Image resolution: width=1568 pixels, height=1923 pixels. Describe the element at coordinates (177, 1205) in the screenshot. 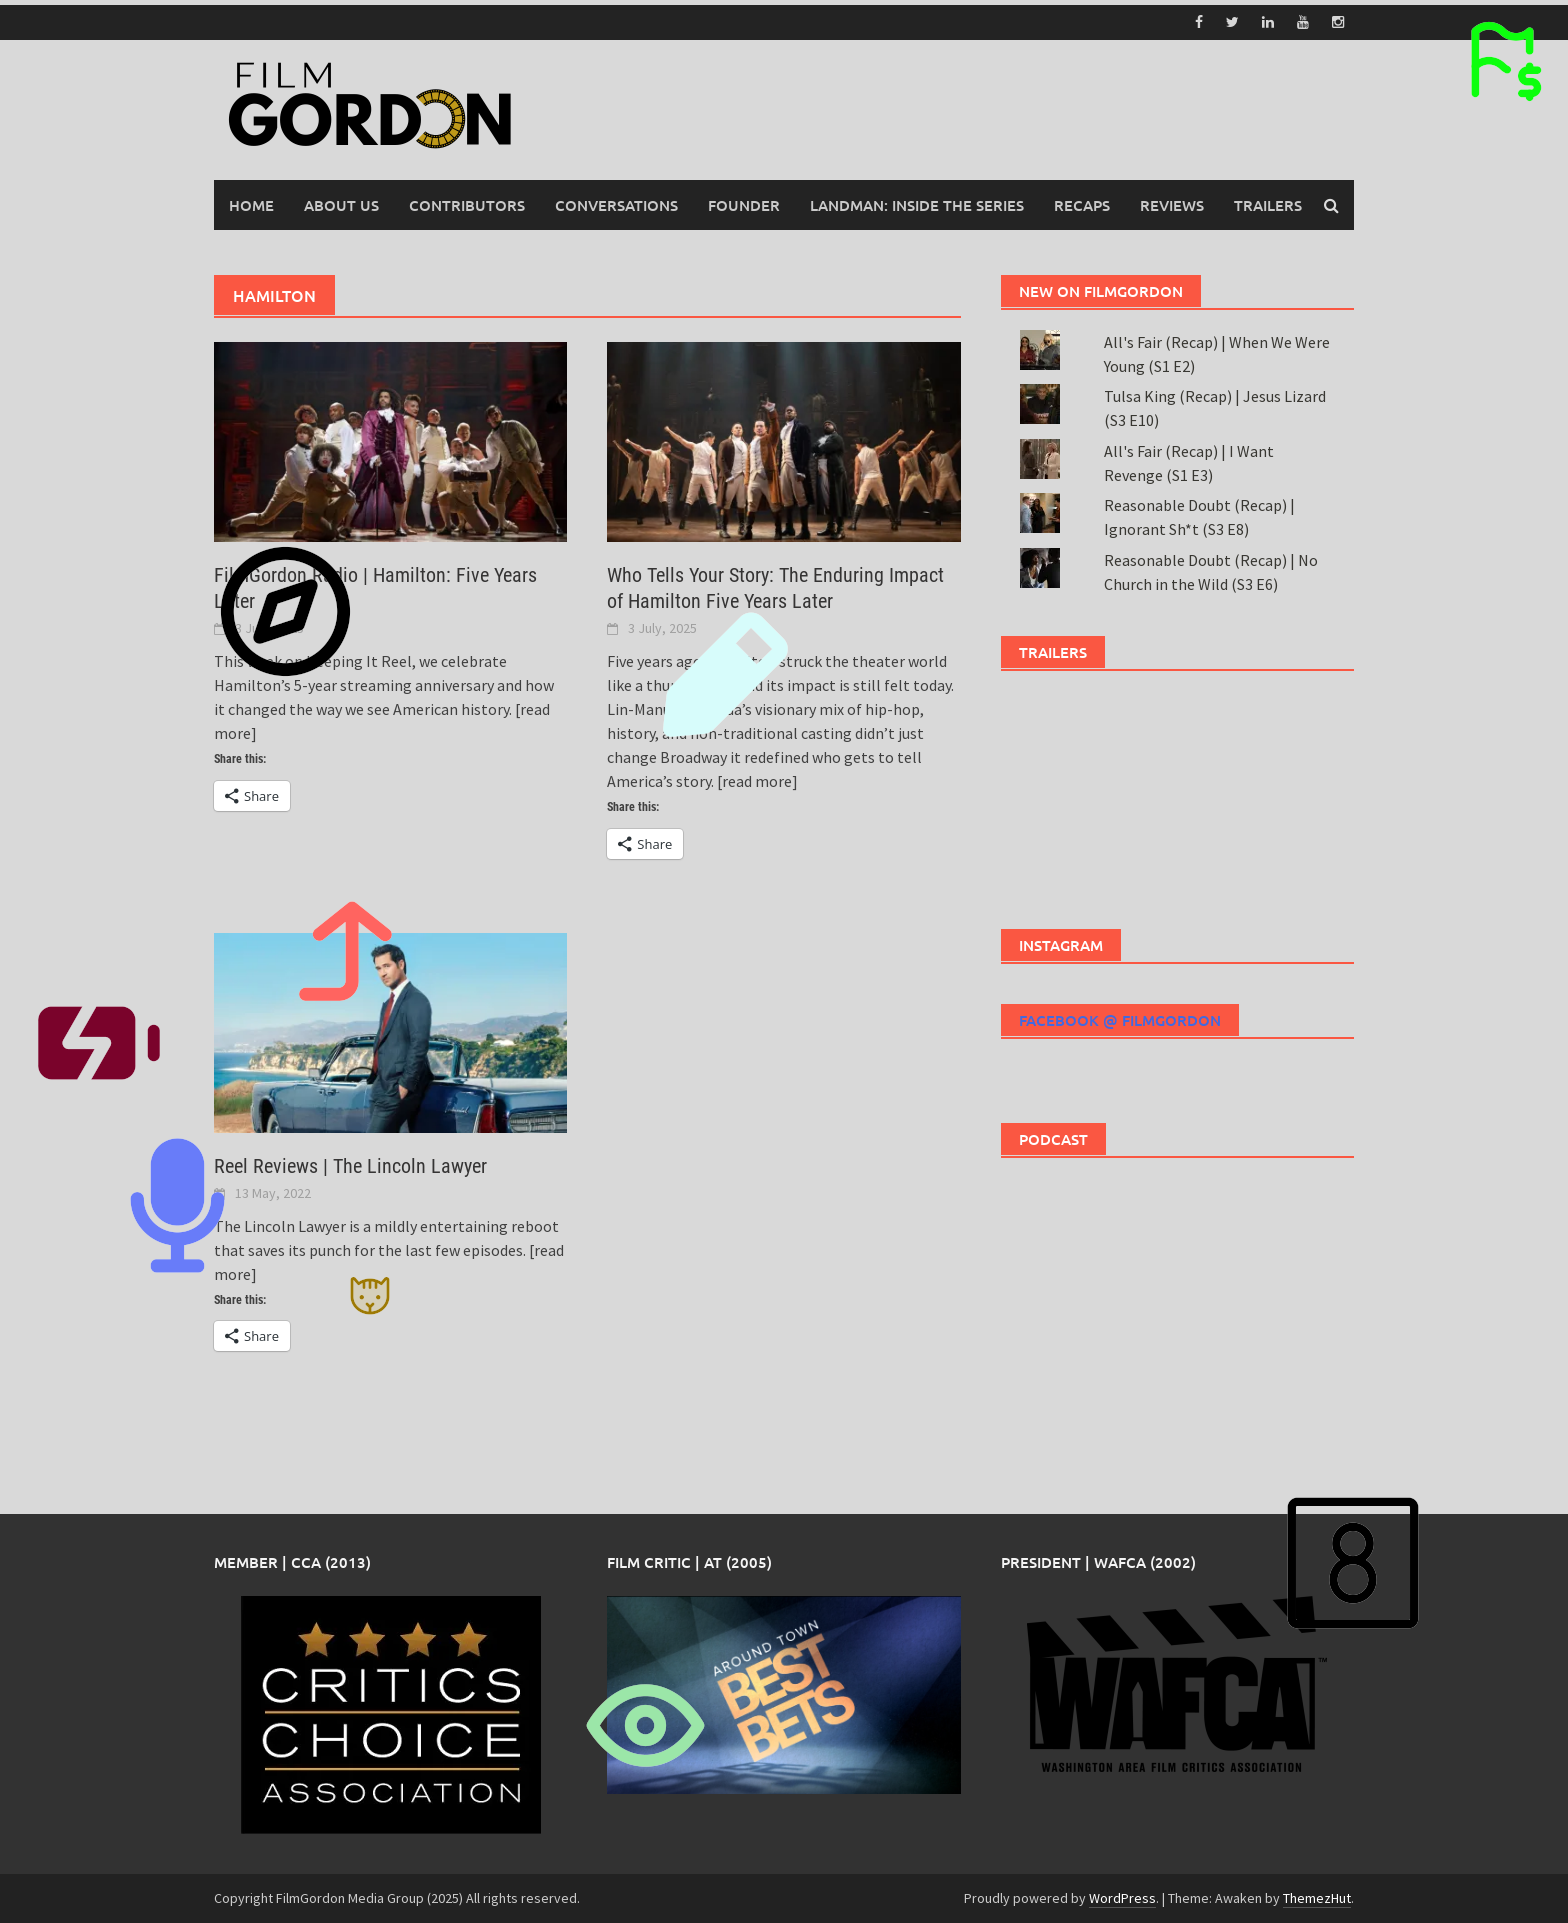

I see `tap to start voice recording` at that location.